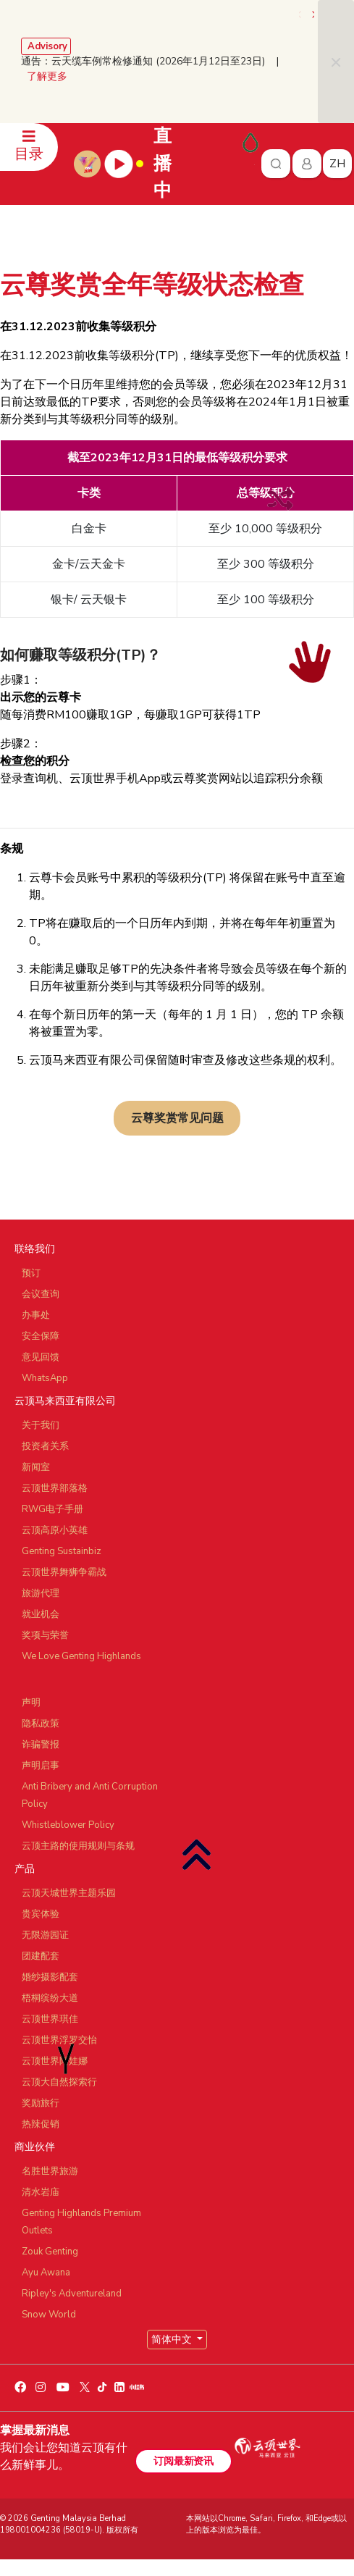 This screenshot has height=2576, width=354. I want to click on send a vulcan salute or "live long and prosper" greeting, so click(310, 662).